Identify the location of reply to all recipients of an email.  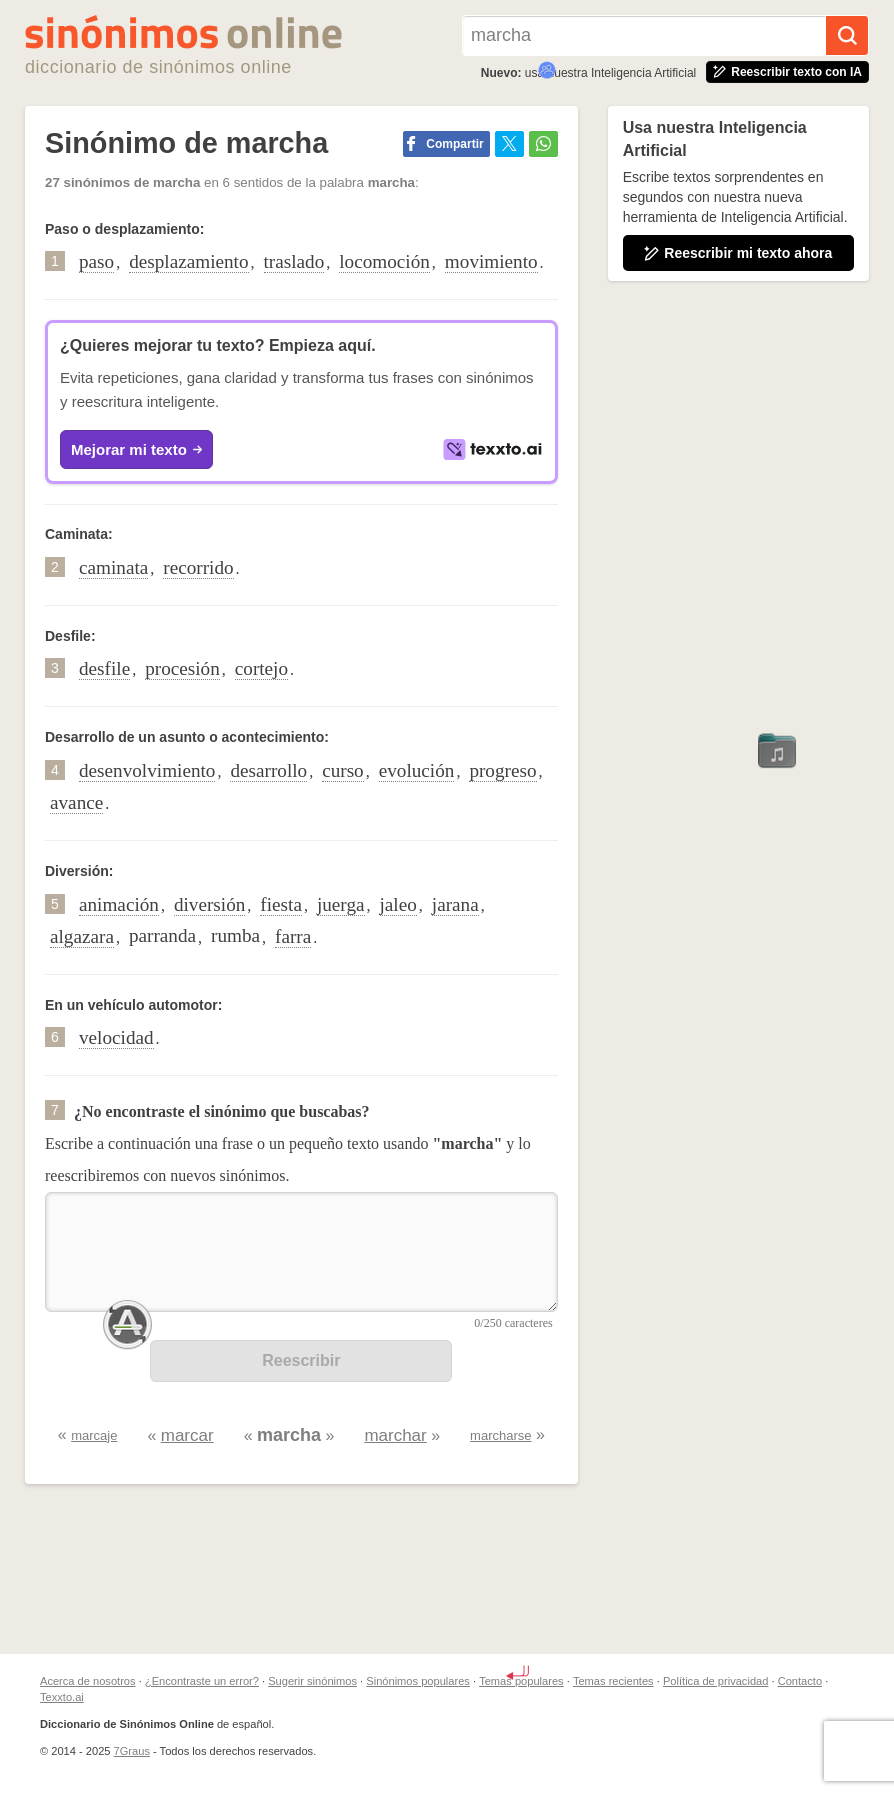
(517, 1671).